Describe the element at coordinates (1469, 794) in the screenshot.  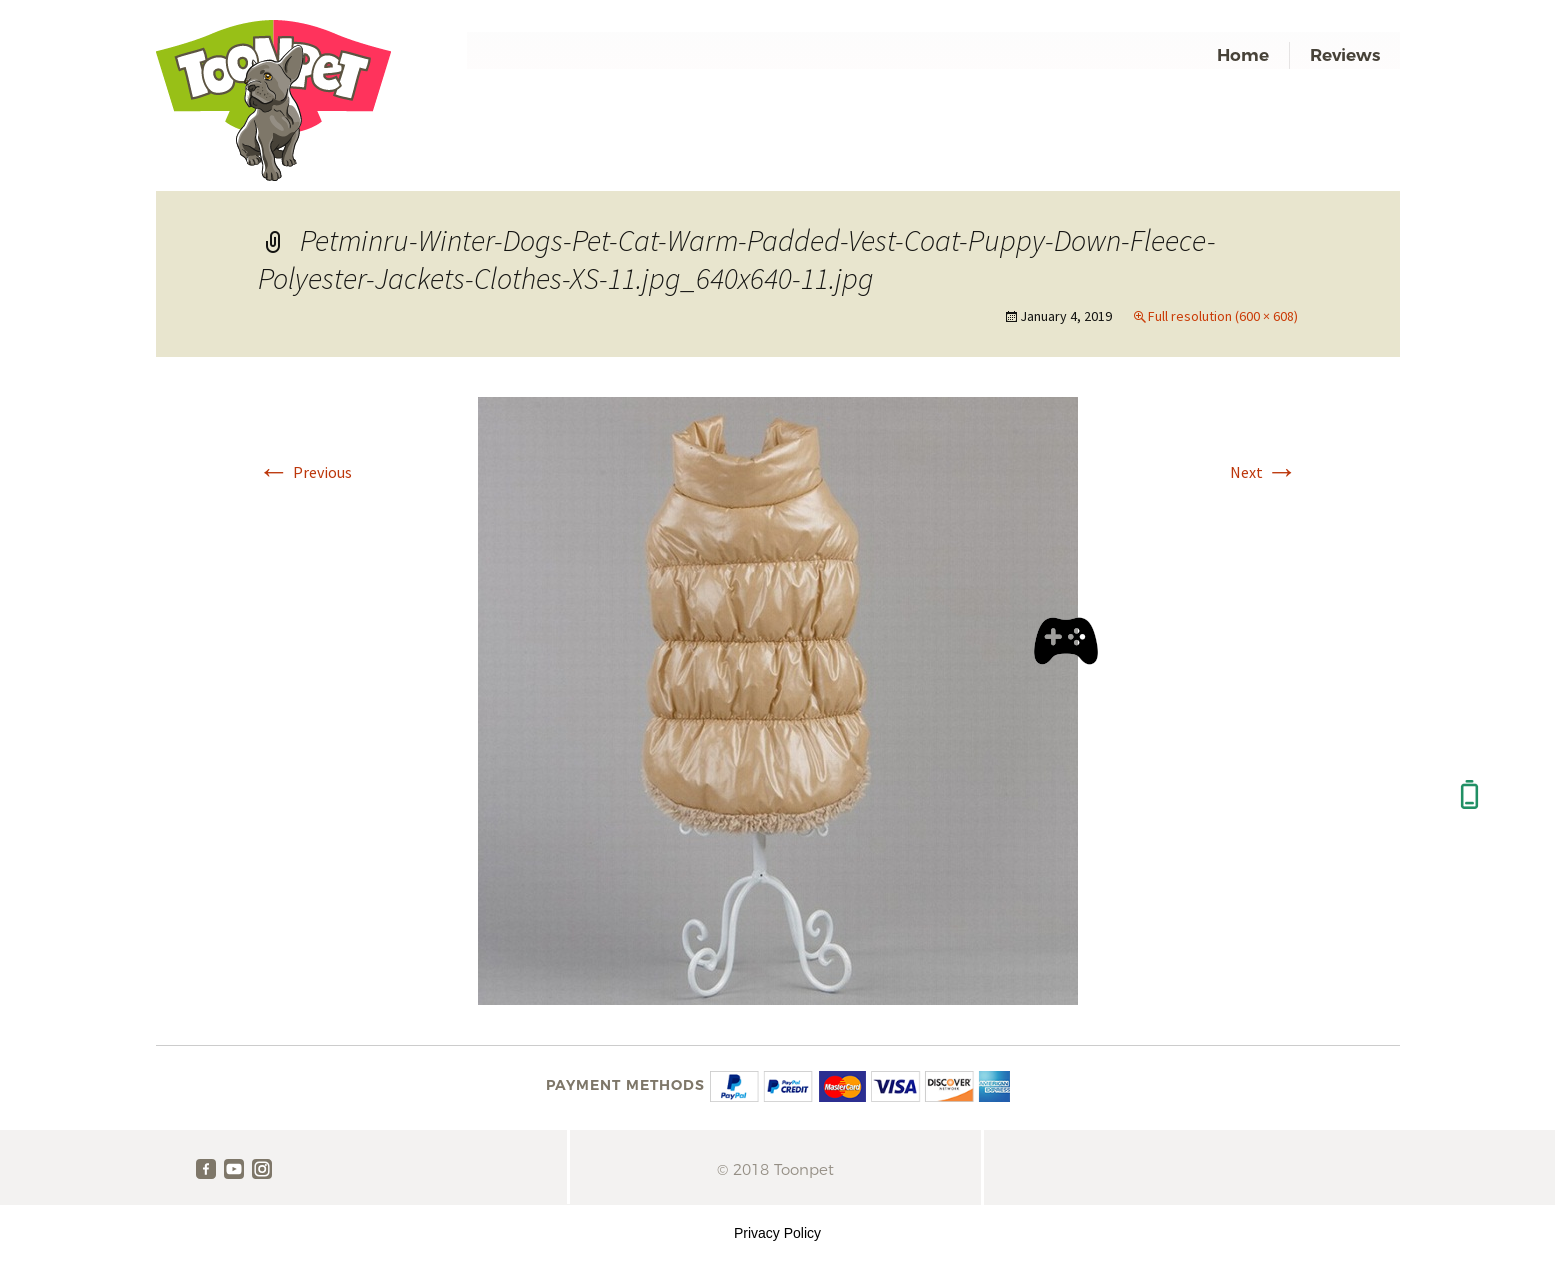
I see `indicates low battery level` at that location.